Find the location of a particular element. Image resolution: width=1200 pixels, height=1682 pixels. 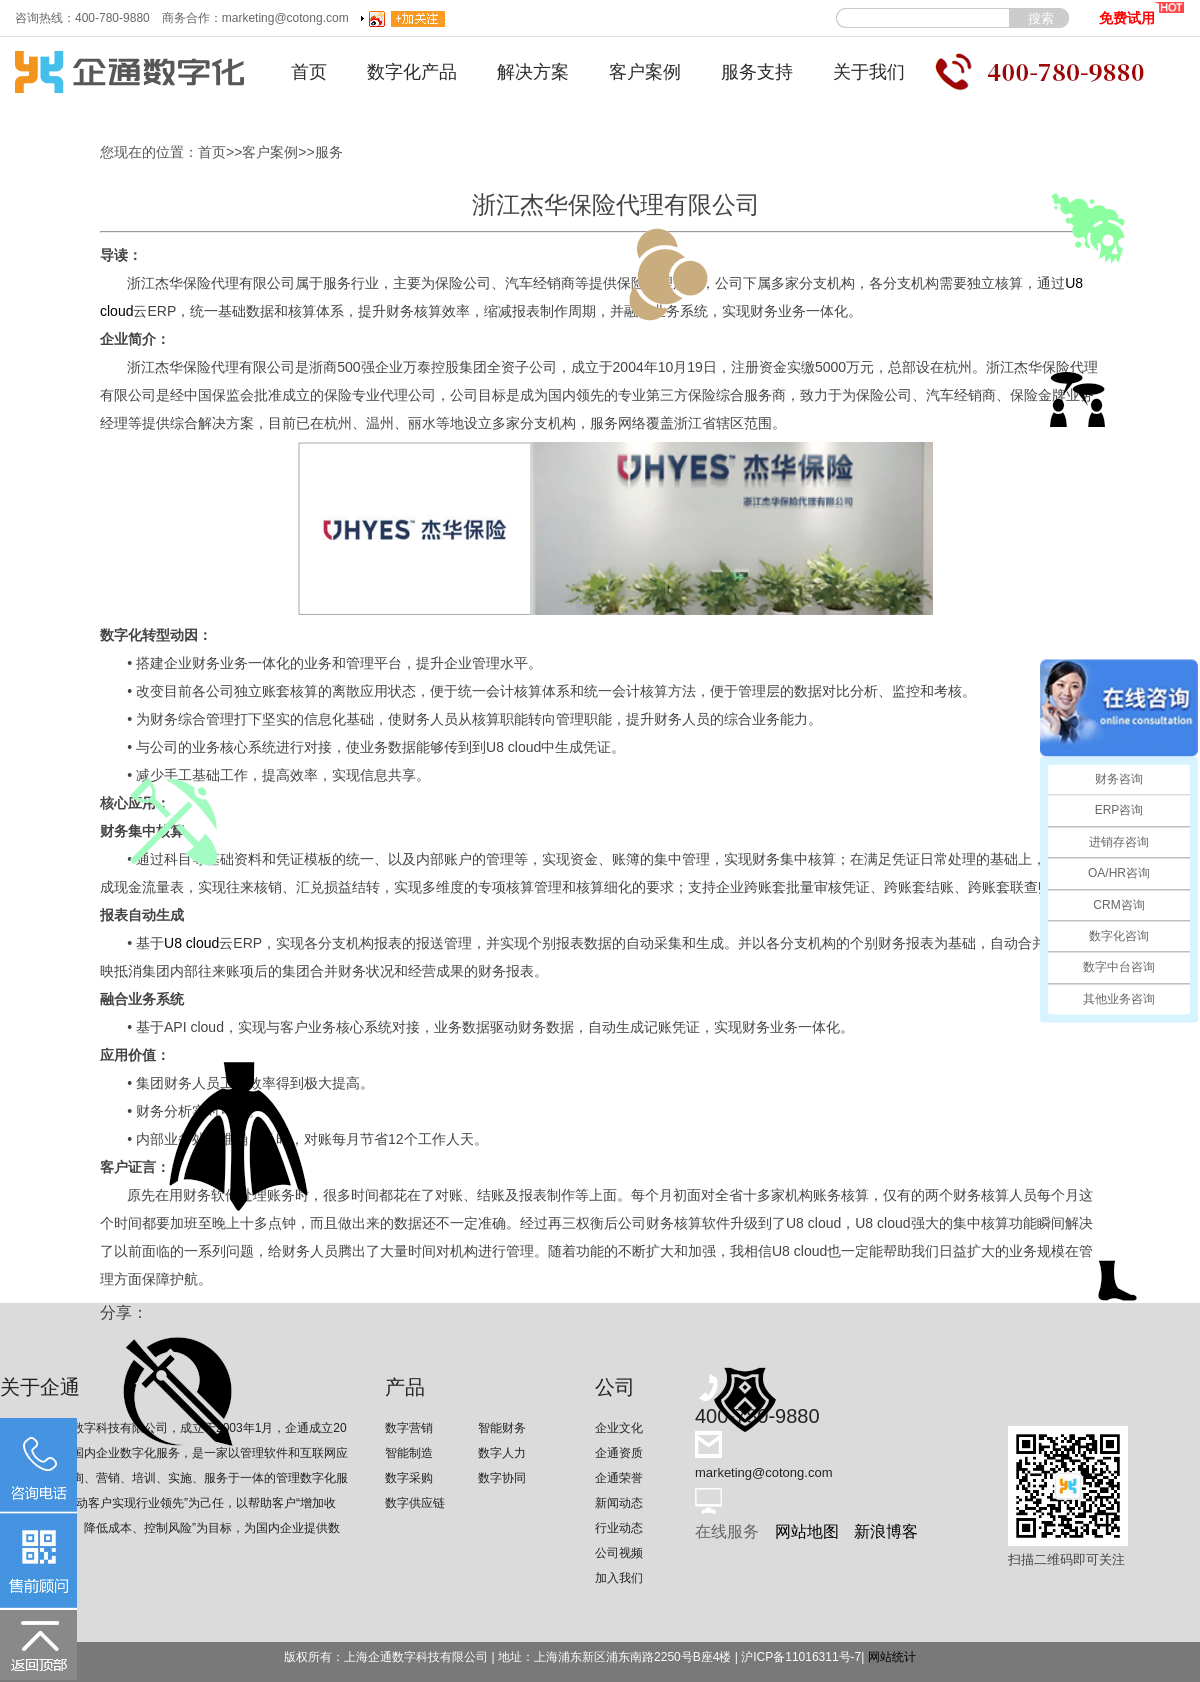

dig-dug game icon is located at coordinates (173, 821).